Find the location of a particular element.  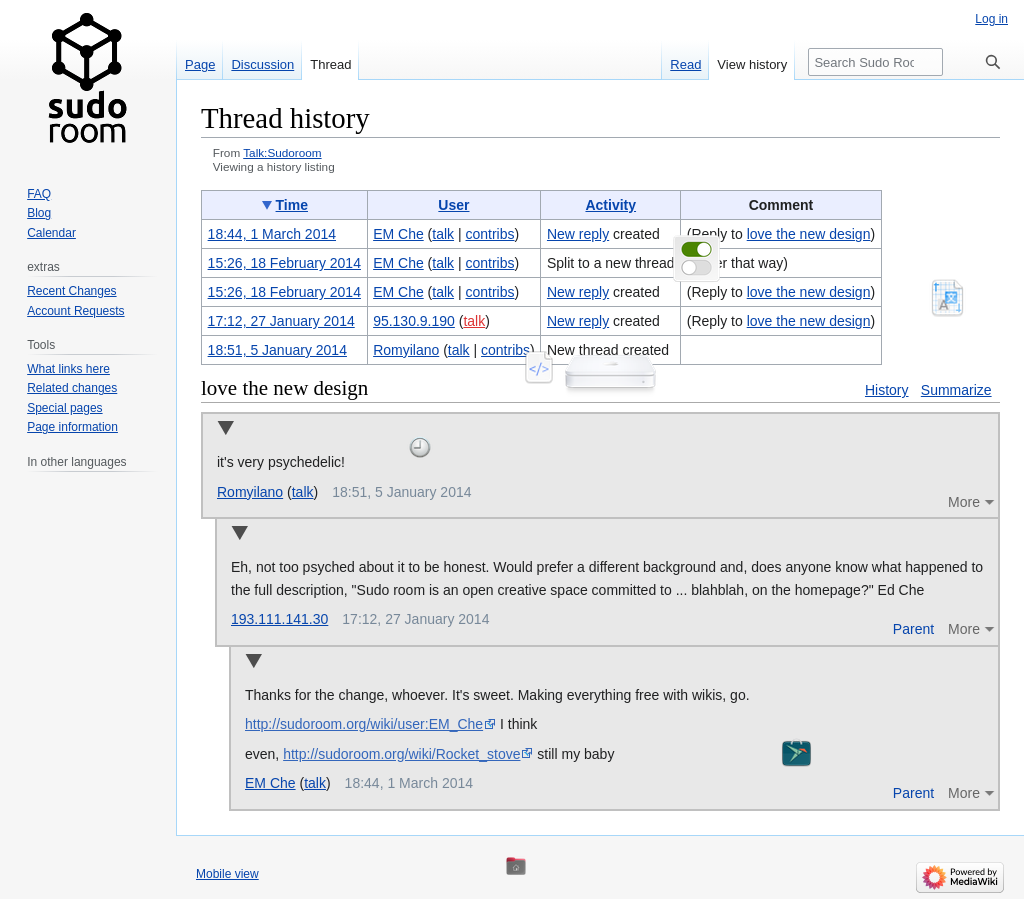

access your home folder is located at coordinates (516, 866).